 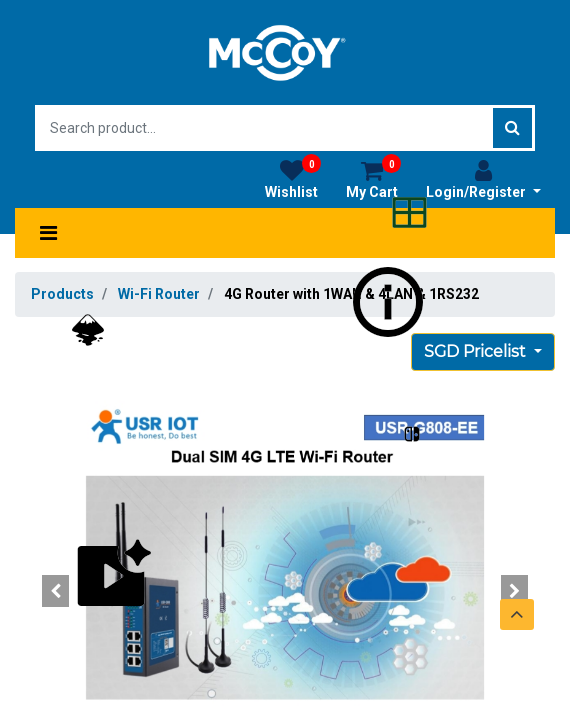 What do you see at coordinates (412, 434) in the screenshot?
I see `nintendo switch logo` at bounding box center [412, 434].